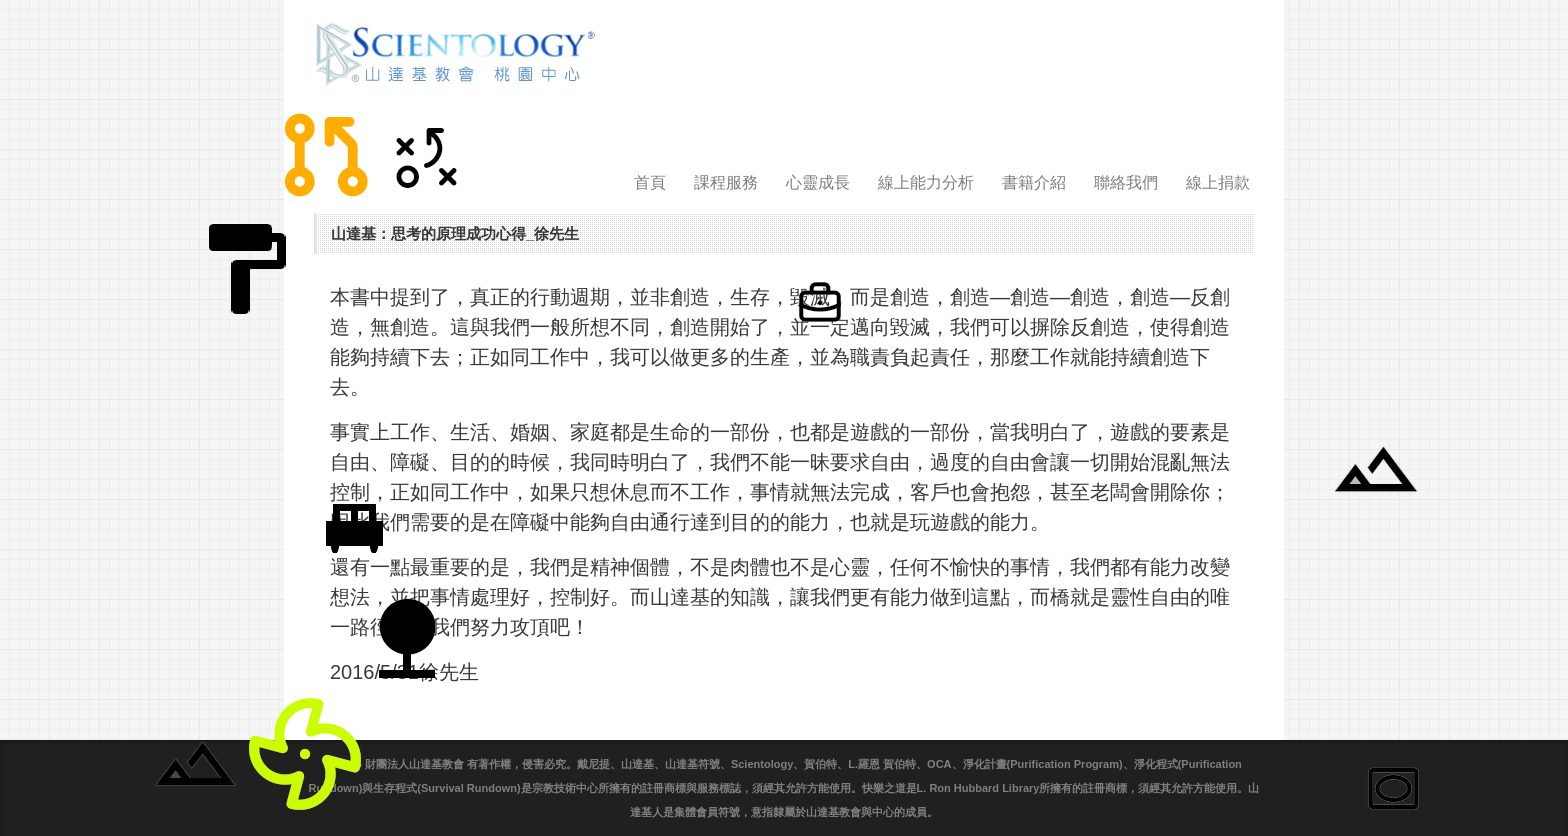 This screenshot has height=836, width=1568. Describe the element at coordinates (424, 158) in the screenshot. I see `view game plan or strategy options` at that location.